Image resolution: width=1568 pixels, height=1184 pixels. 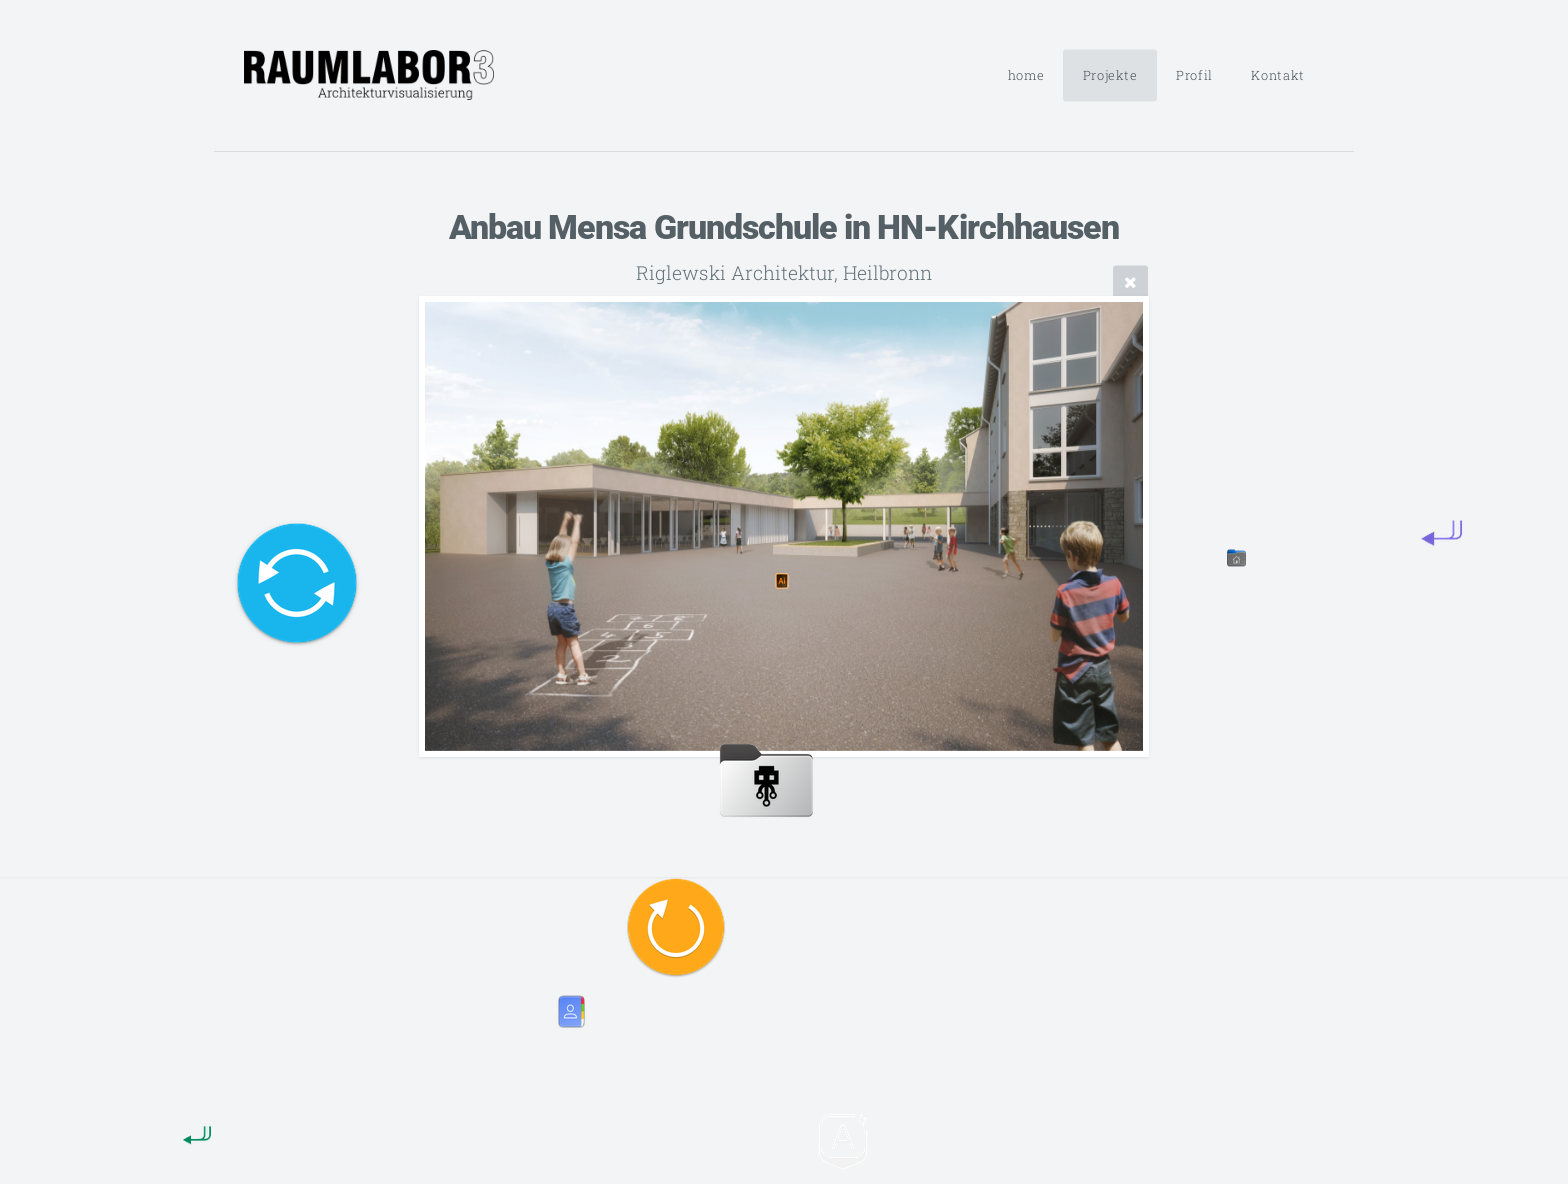 What do you see at coordinates (571, 1011) in the screenshot?
I see `open the address book application` at bounding box center [571, 1011].